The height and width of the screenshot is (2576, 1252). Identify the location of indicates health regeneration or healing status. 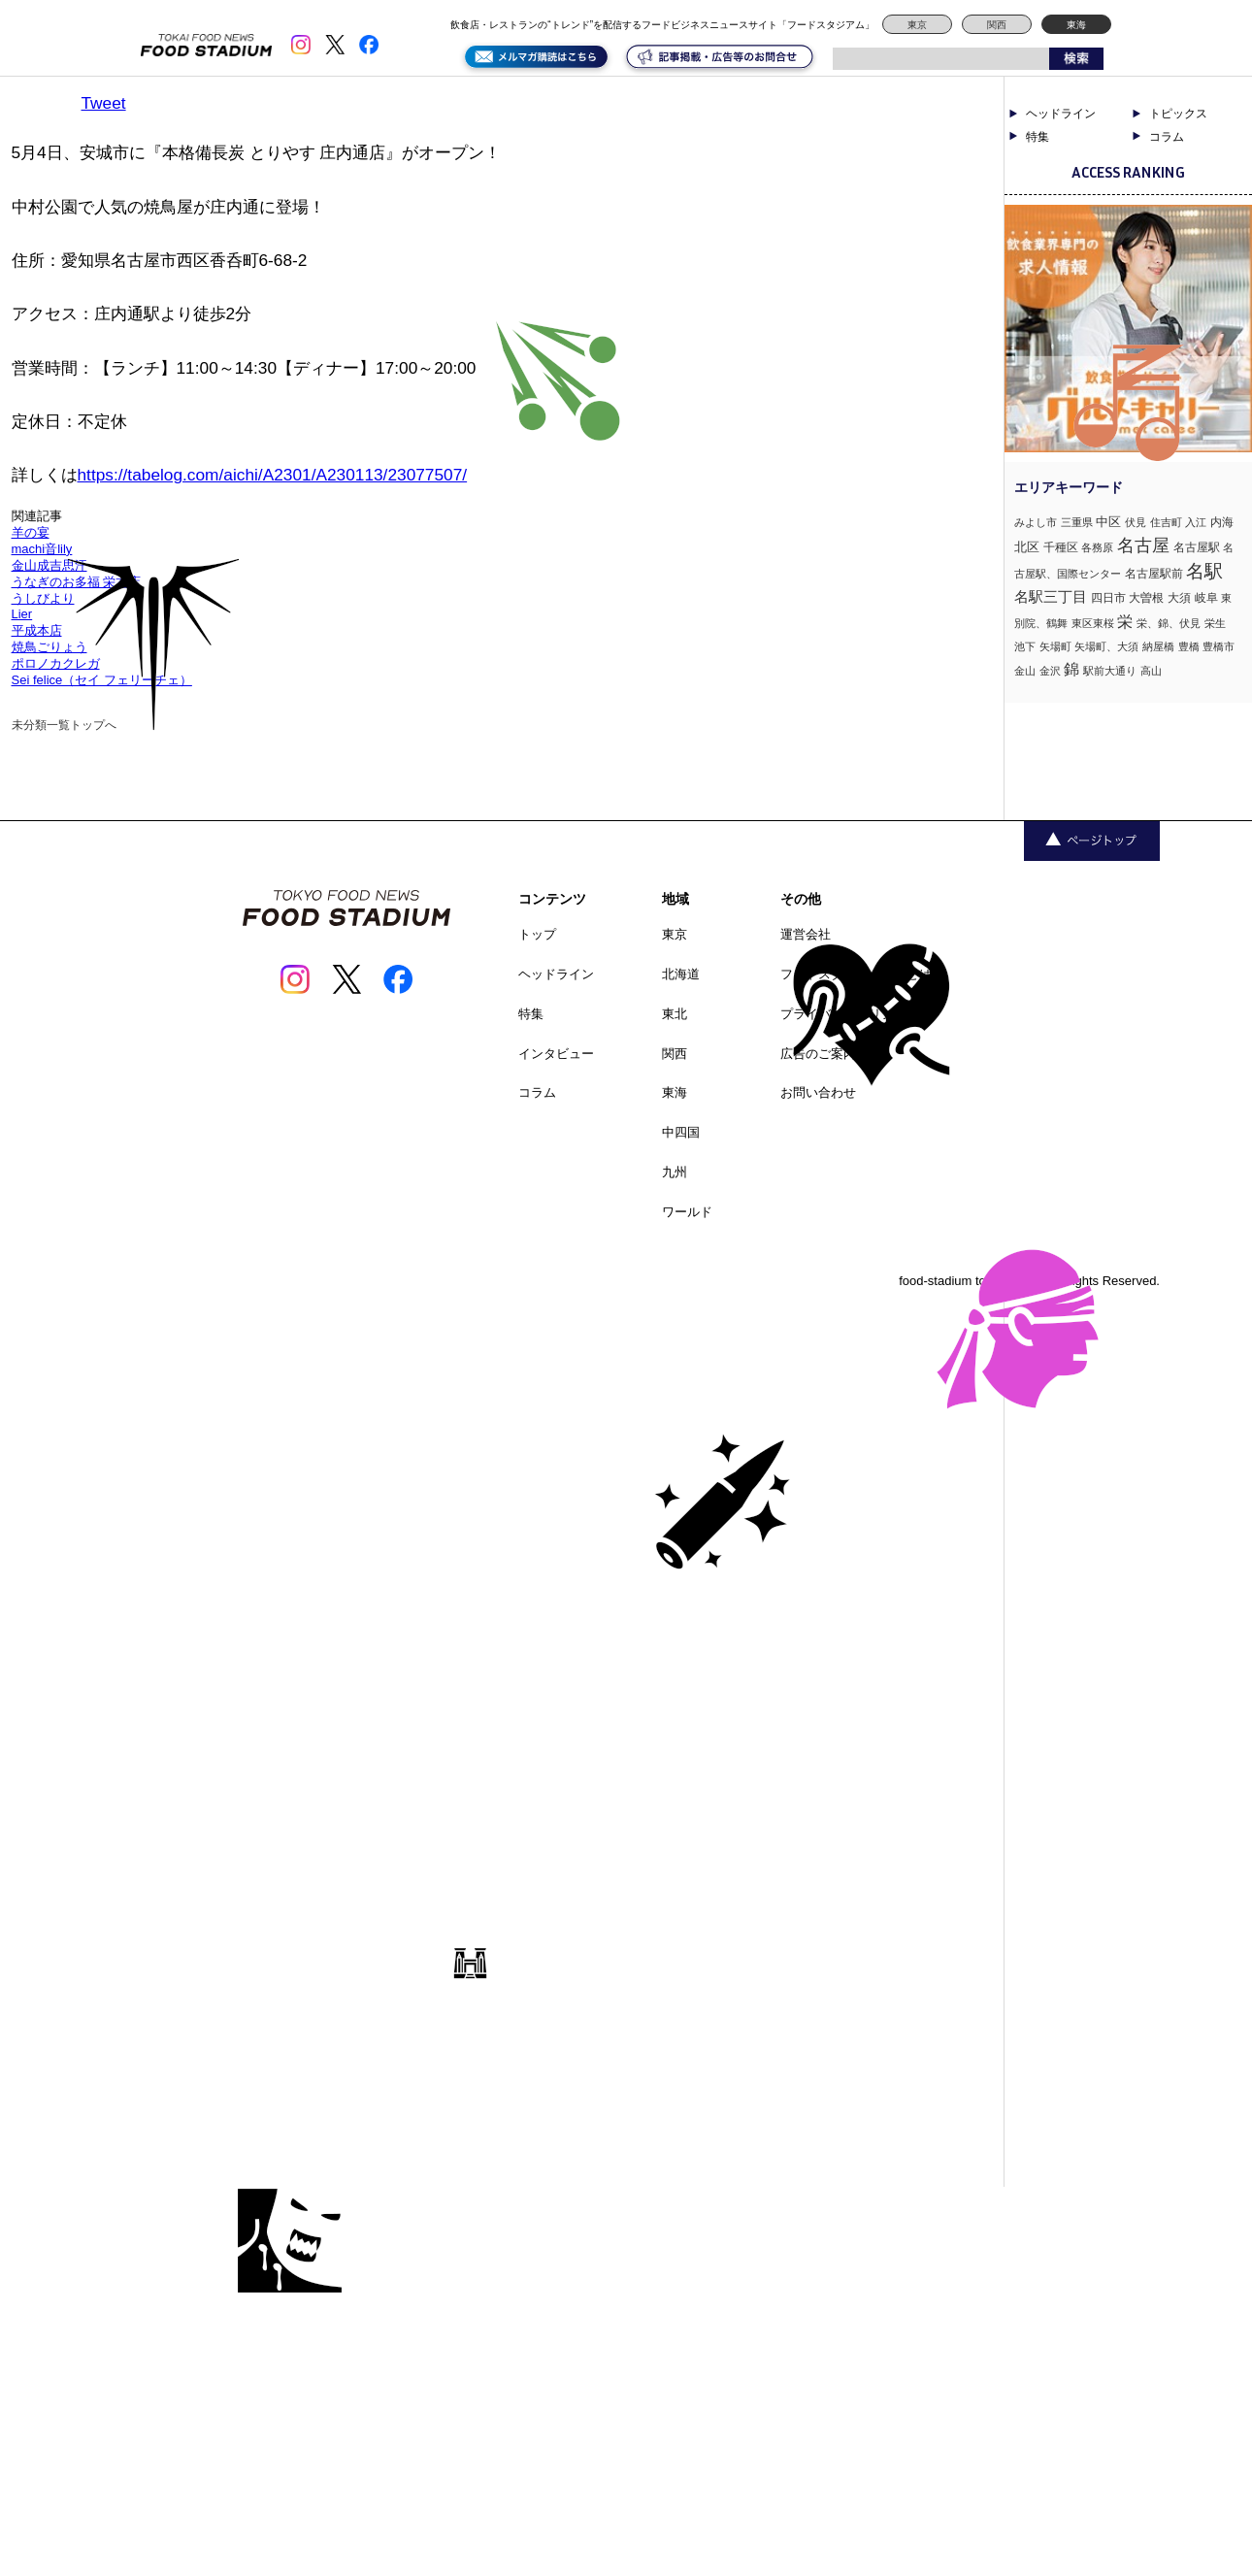
(871, 1016).